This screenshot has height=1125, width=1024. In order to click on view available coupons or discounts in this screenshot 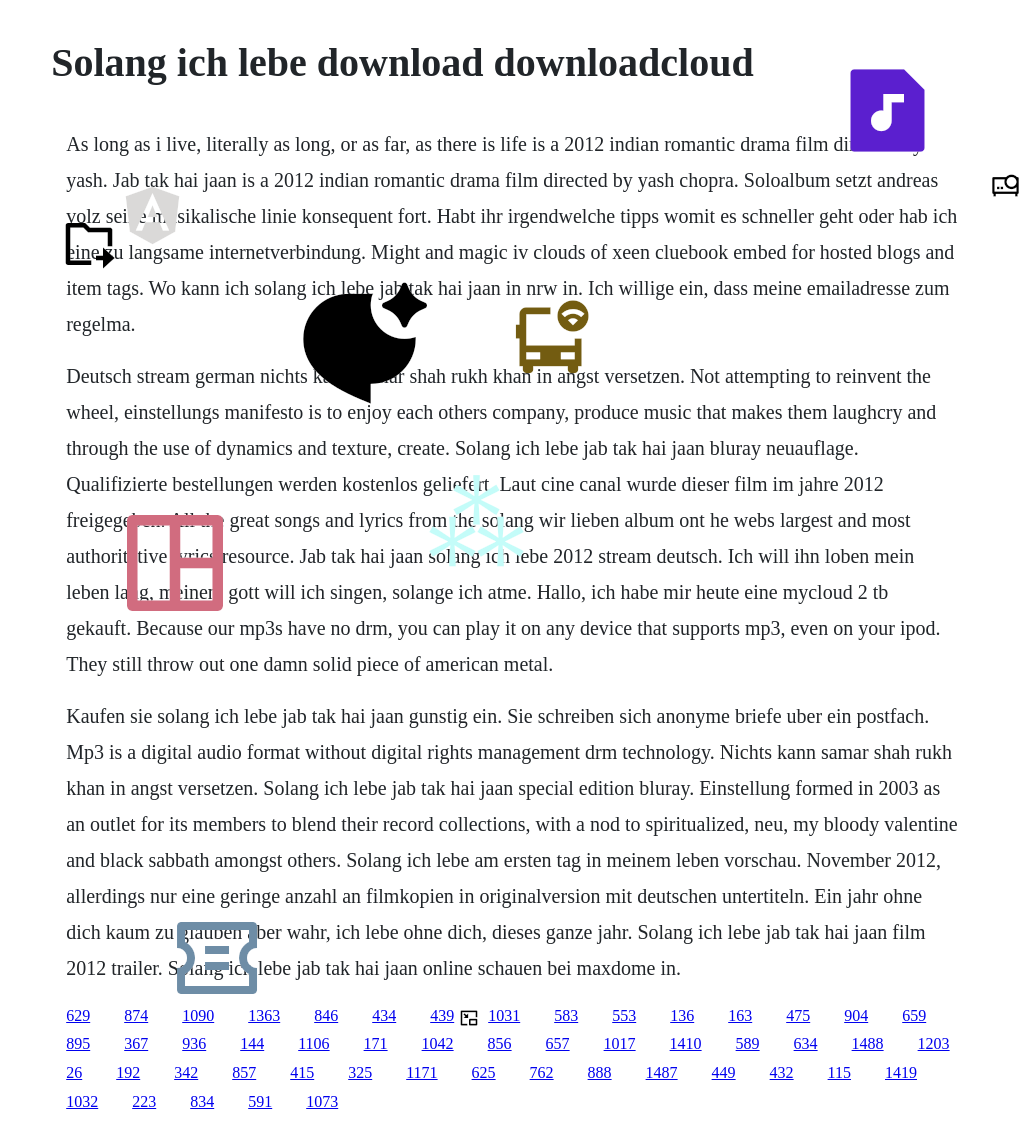, I will do `click(217, 958)`.